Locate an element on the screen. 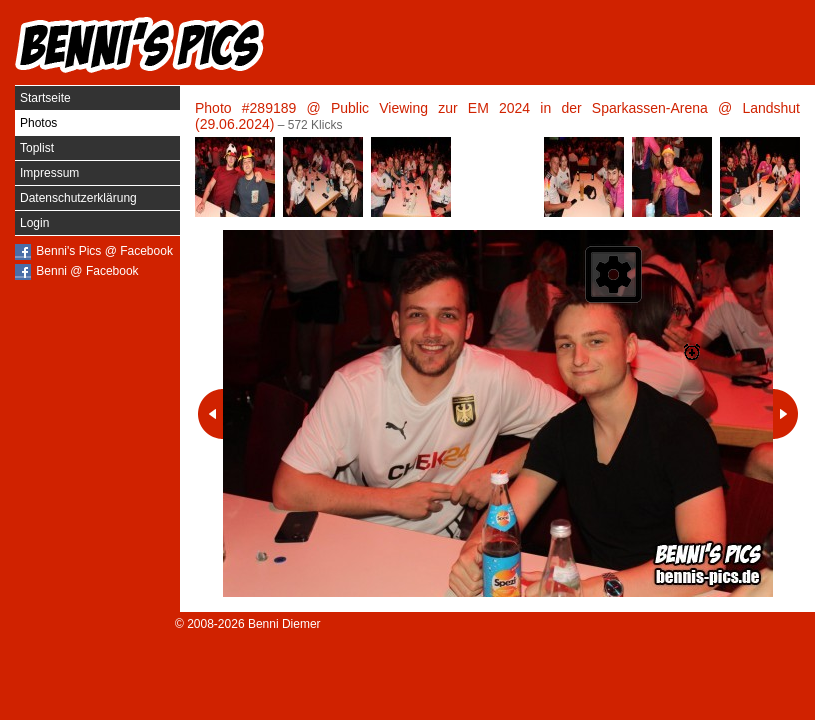 Image resolution: width=815 pixels, height=720 pixels. add a new alarm is located at coordinates (692, 352).